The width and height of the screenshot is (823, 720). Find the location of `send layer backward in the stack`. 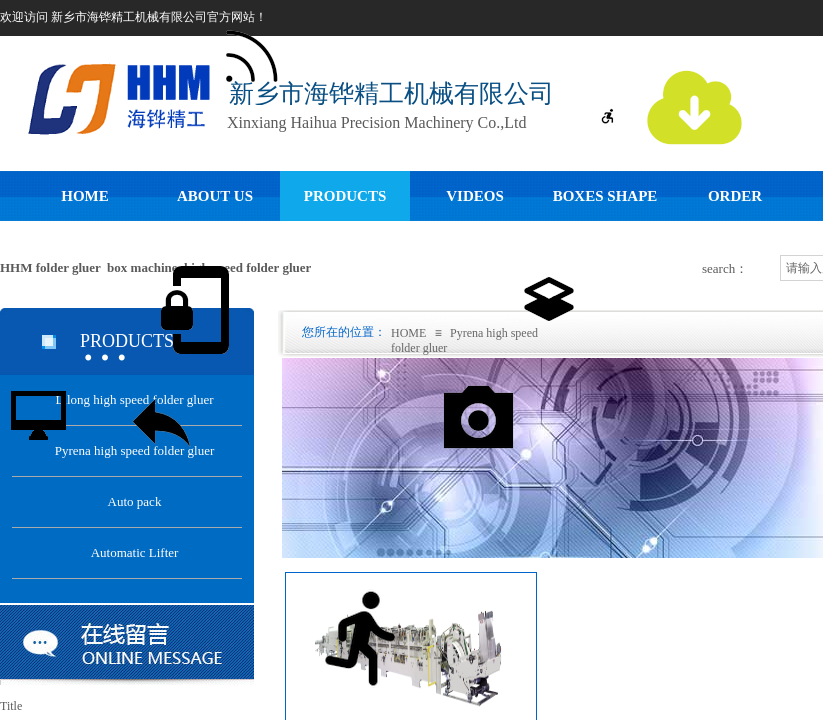

send layer backward in the stack is located at coordinates (549, 299).